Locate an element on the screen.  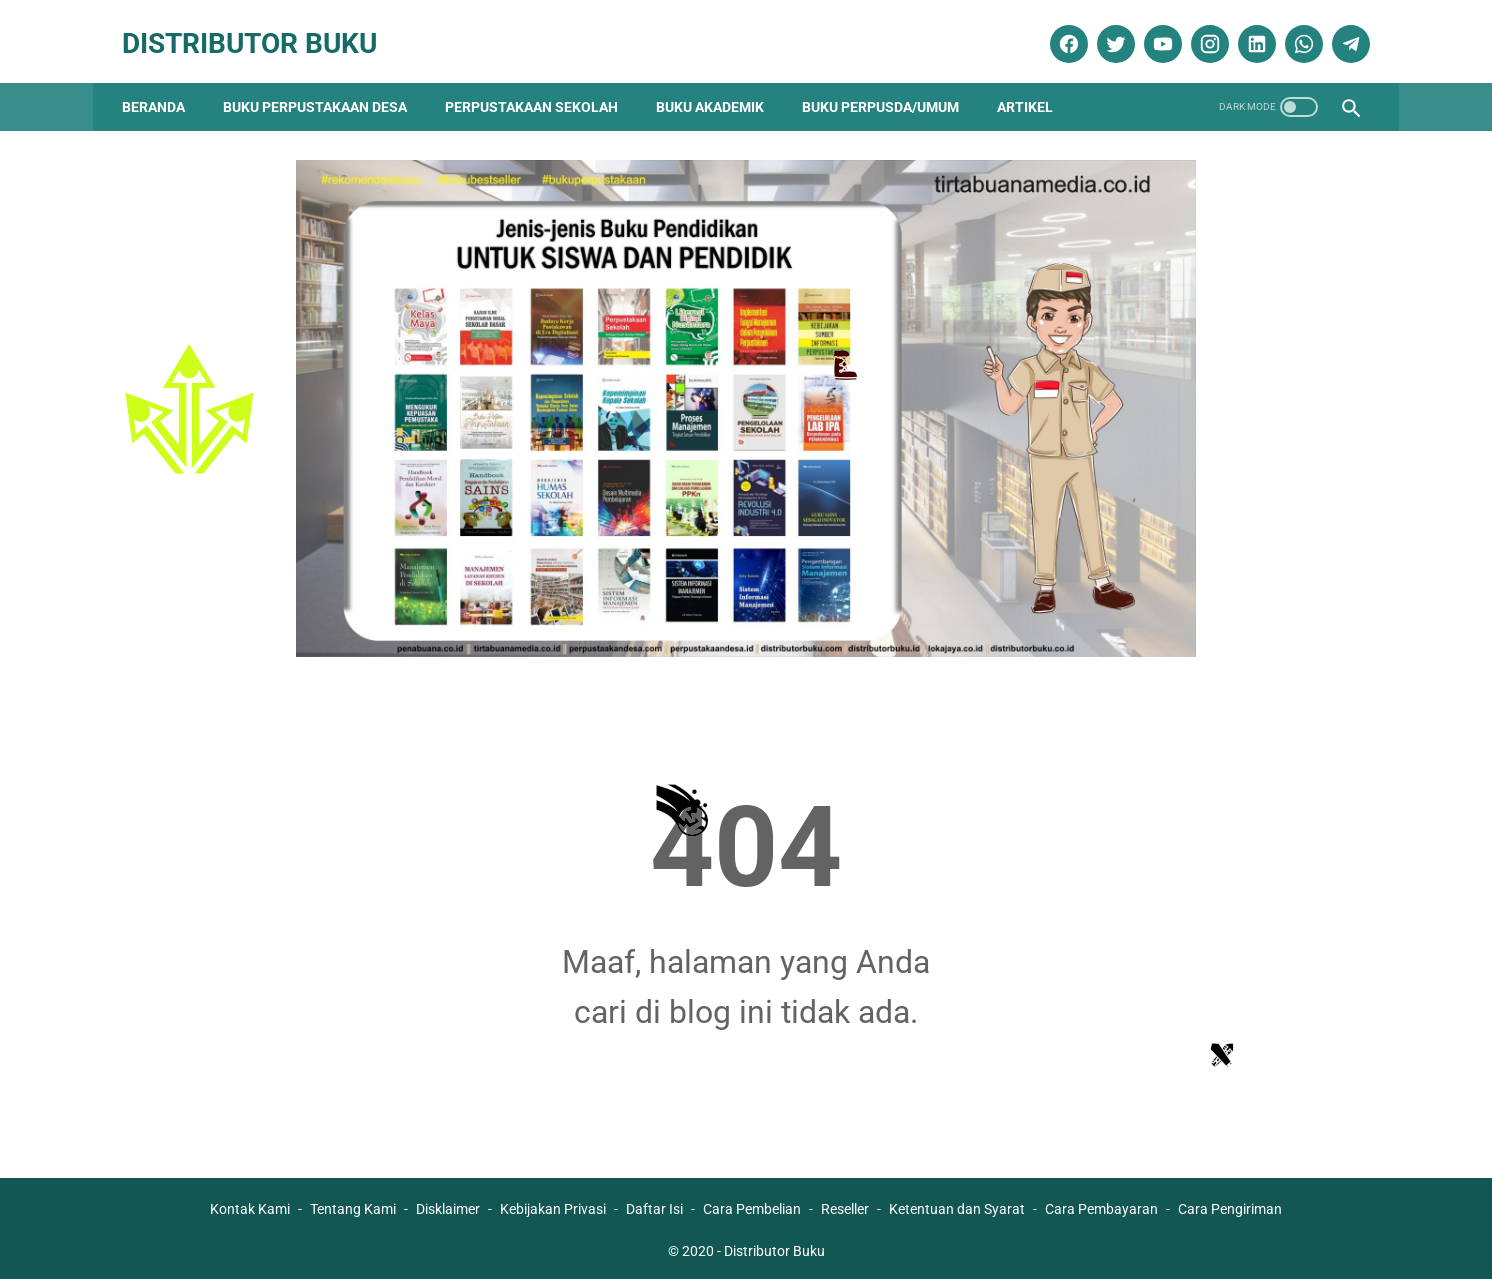
indicates branching paths or multiple outcomes is located at coordinates (188, 409).